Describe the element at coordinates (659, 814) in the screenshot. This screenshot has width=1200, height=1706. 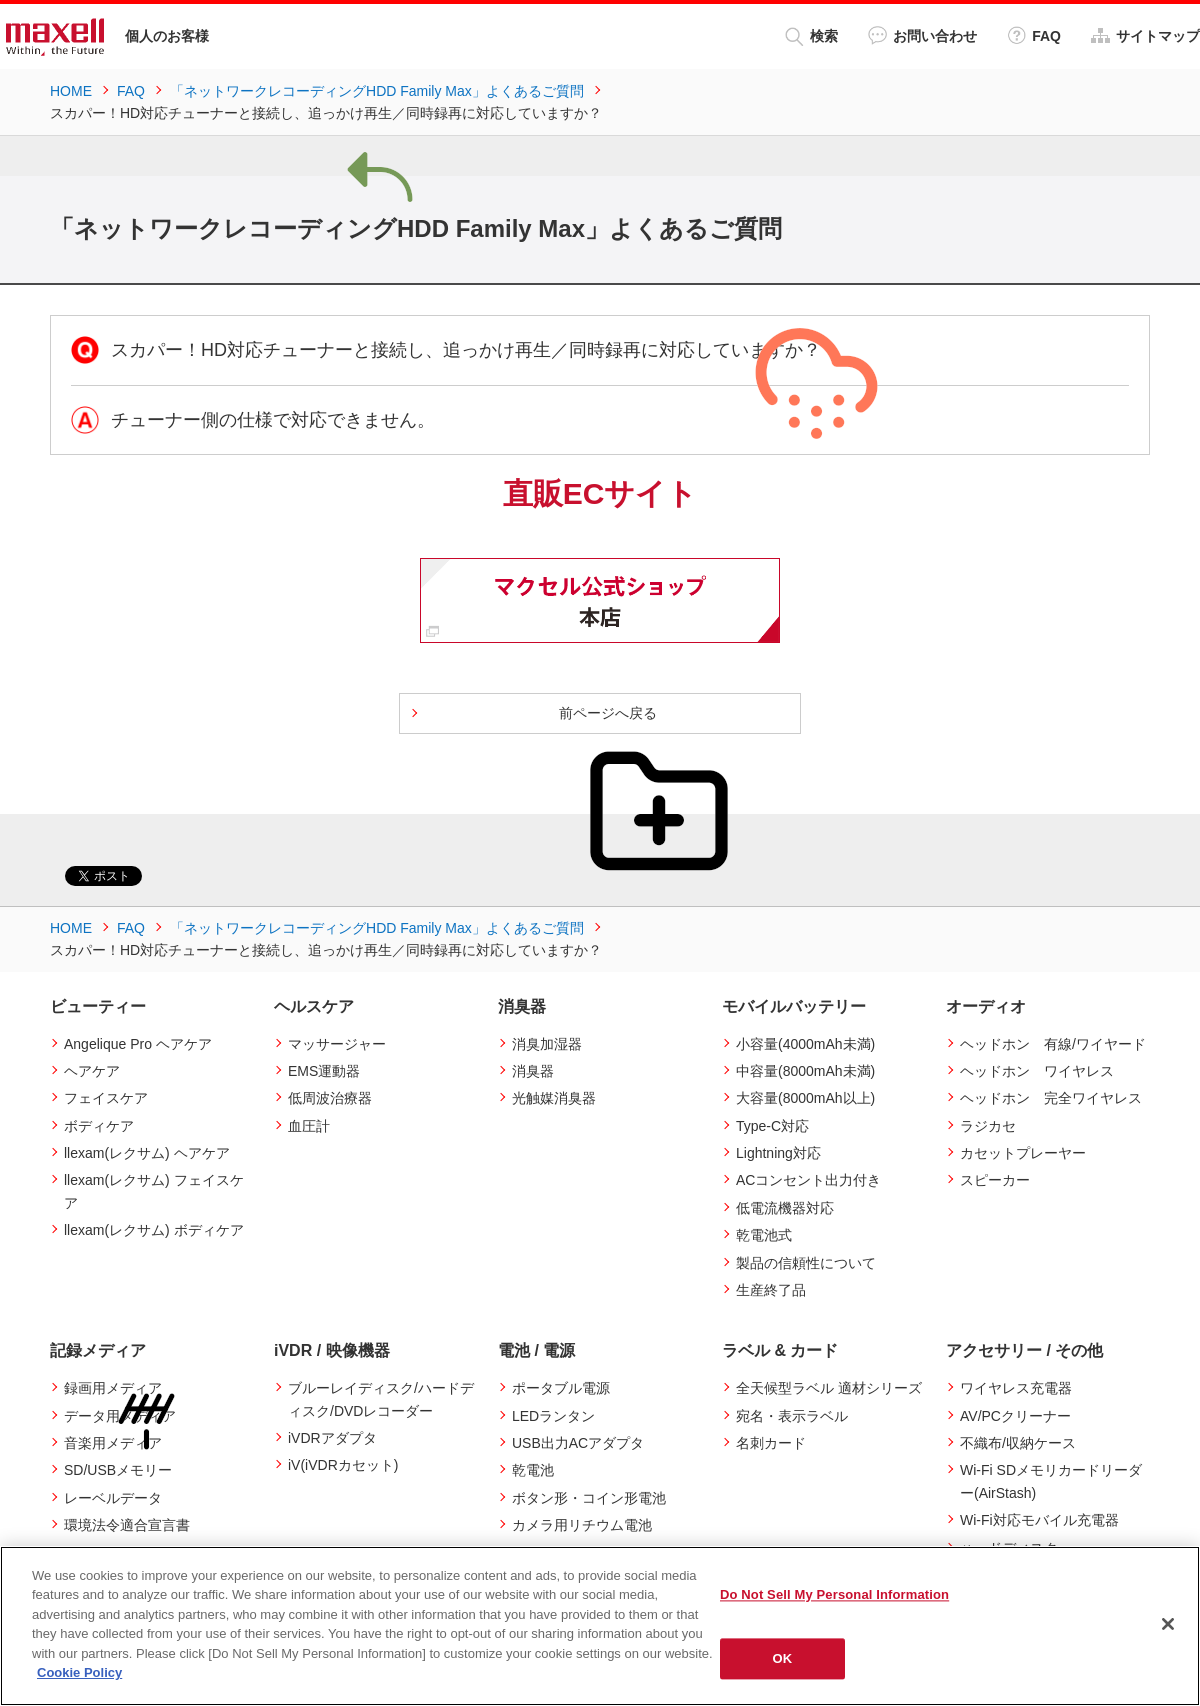
I see `create a new folder` at that location.